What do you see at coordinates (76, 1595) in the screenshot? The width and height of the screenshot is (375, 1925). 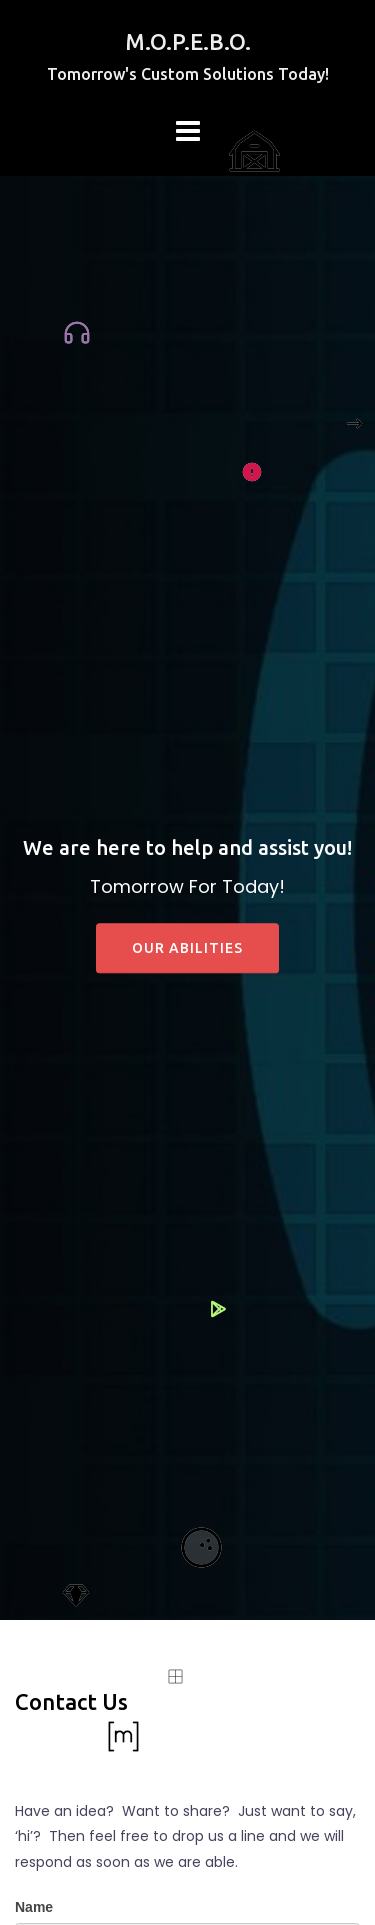 I see `open Sketch design application` at bounding box center [76, 1595].